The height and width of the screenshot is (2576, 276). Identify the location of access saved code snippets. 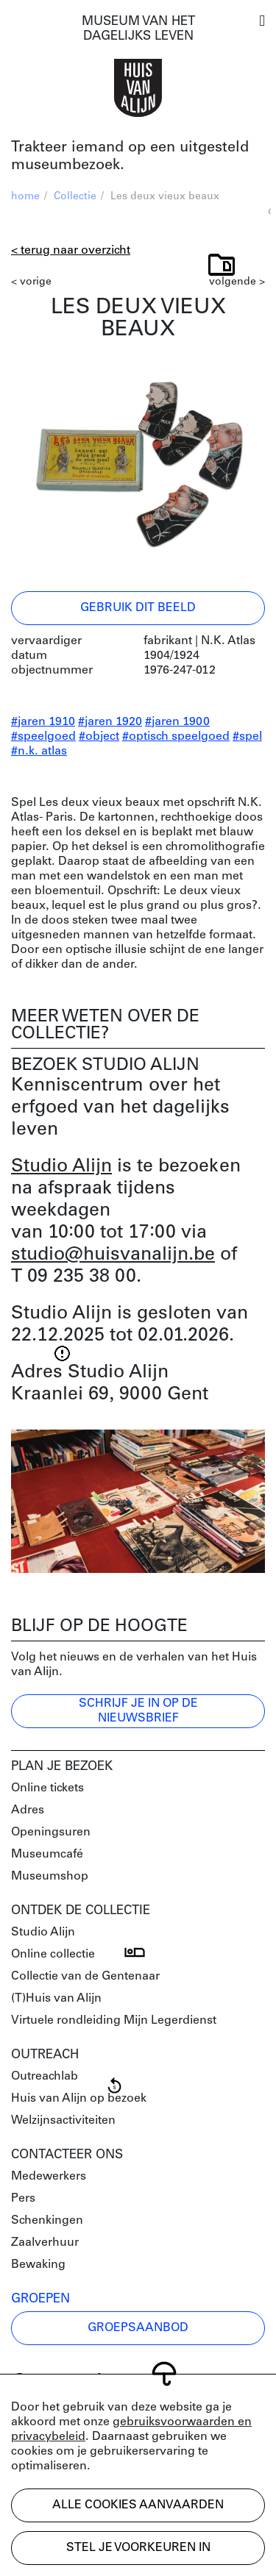
(222, 265).